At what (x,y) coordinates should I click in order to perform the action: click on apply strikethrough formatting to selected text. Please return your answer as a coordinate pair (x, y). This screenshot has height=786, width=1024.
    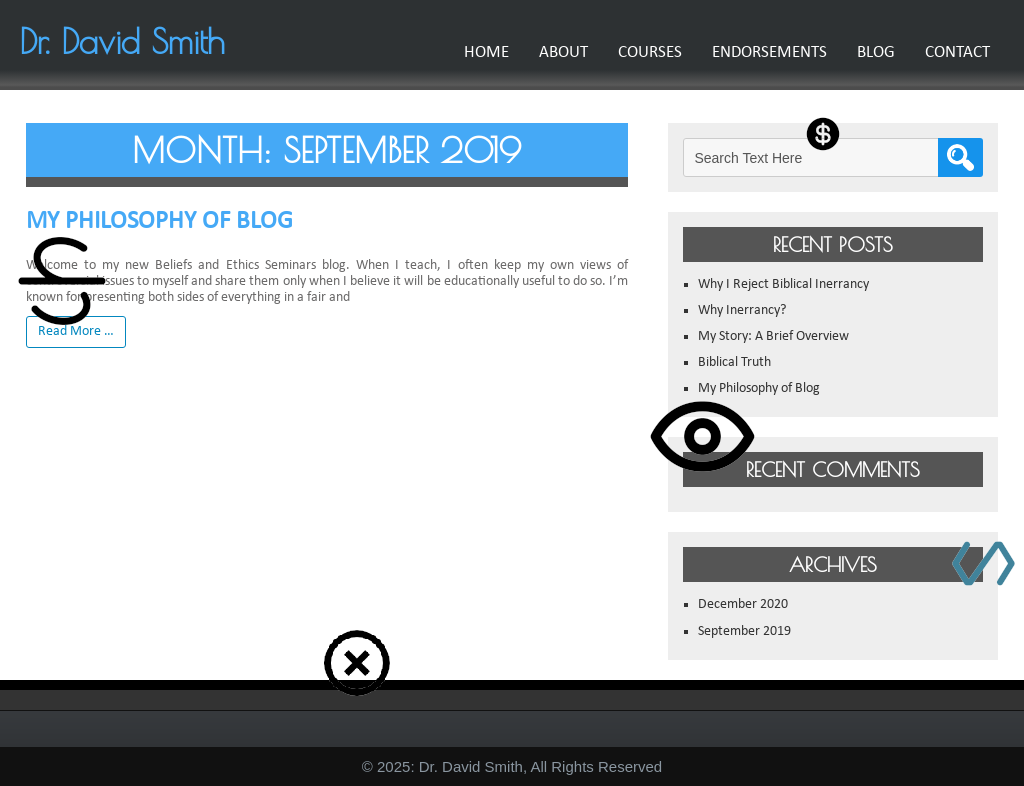
    Looking at the image, I should click on (62, 281).